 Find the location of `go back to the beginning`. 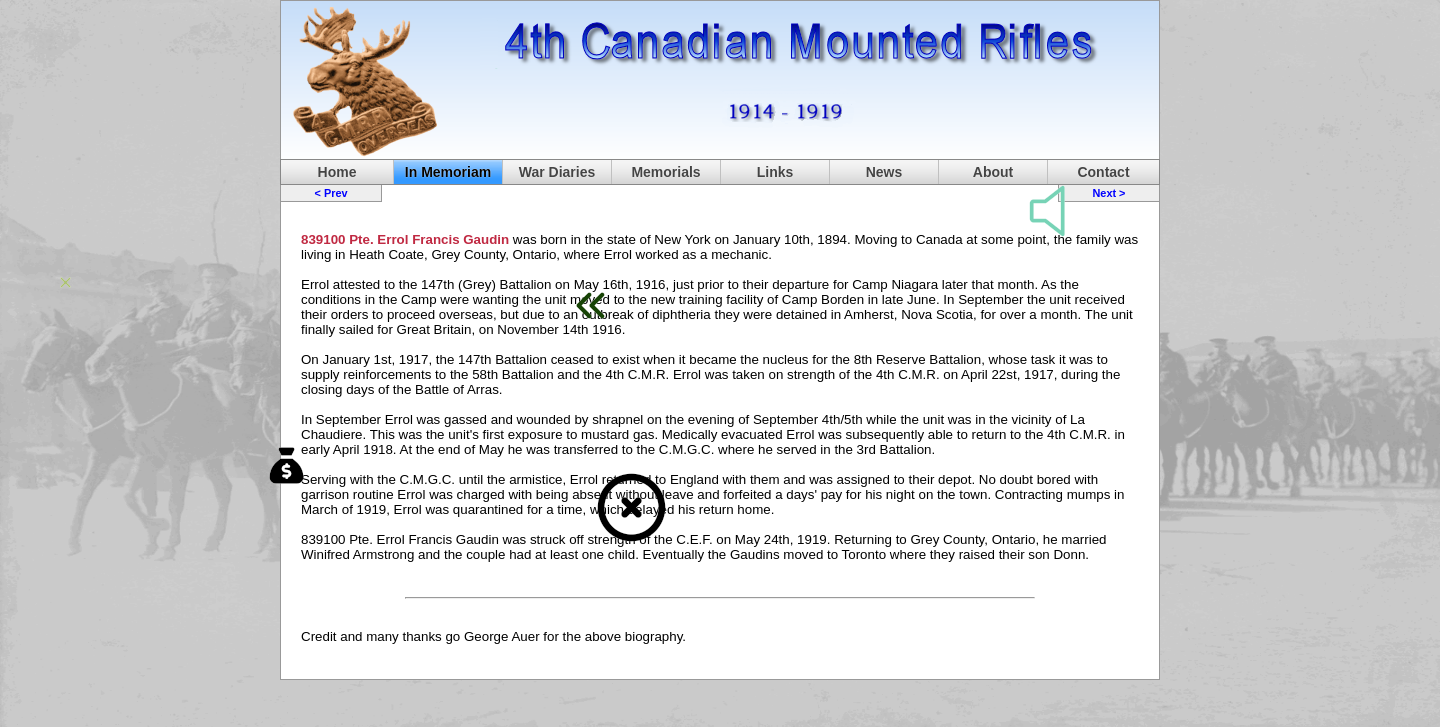

go back to the beginning is located at coordinates (591, 305).